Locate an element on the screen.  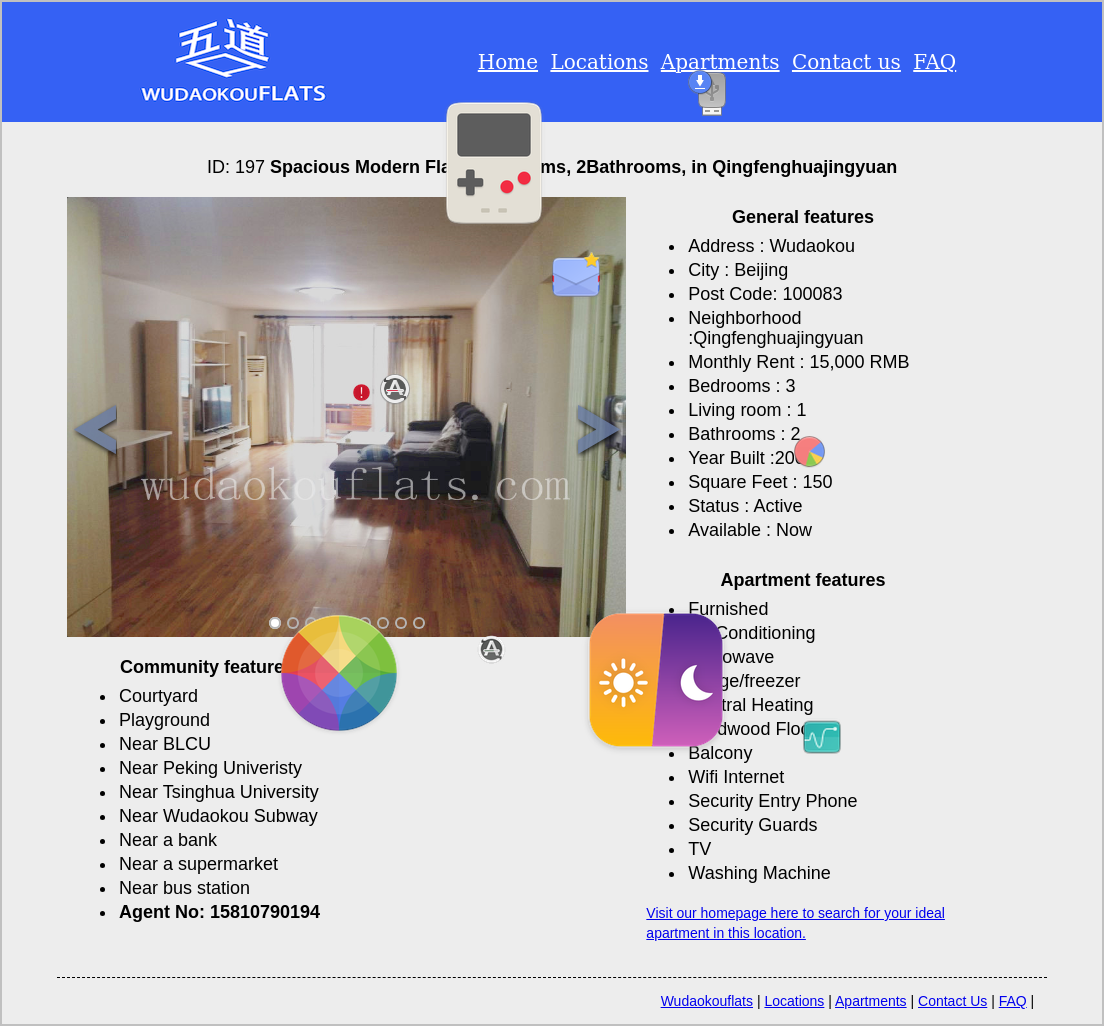
mark email as unread is located at coordinates (576, 277).